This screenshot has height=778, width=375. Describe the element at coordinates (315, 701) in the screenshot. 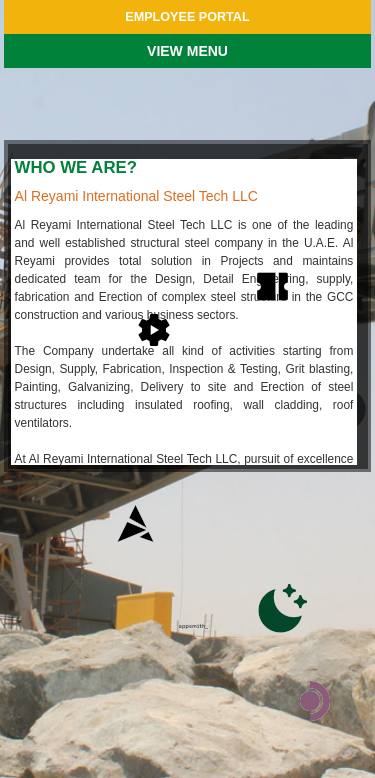

I see `Steam Deck brand logo` at that location.